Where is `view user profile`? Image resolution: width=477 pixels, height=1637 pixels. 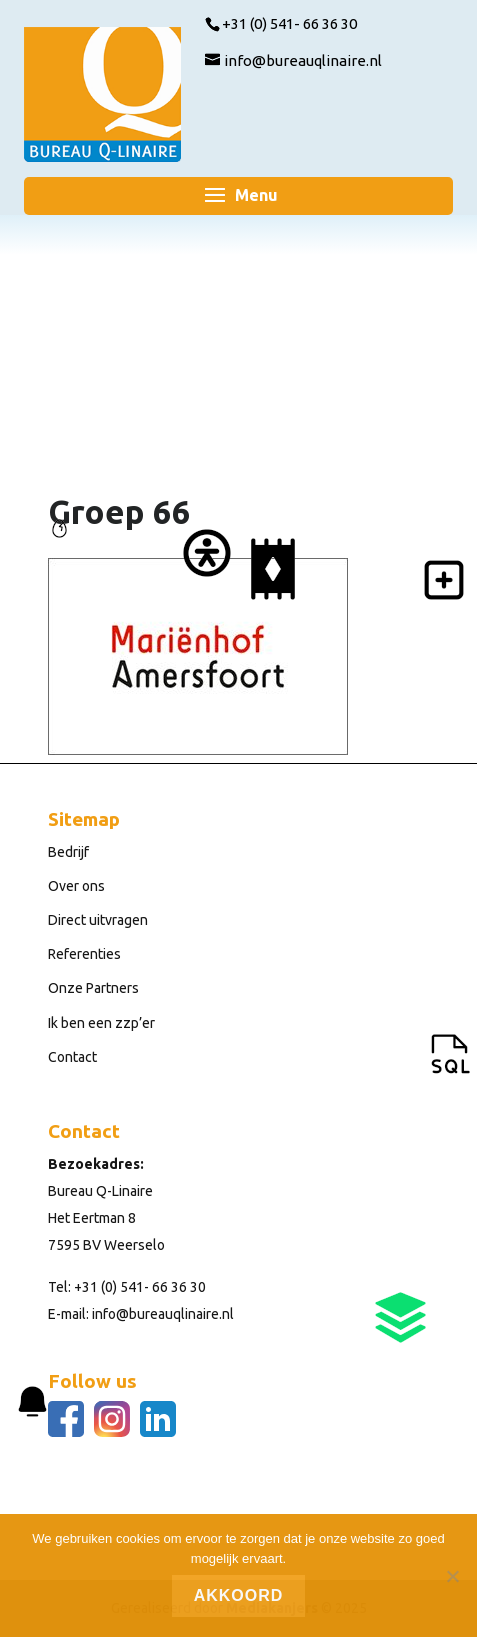
view user profile is located at coordinates (207, 553).